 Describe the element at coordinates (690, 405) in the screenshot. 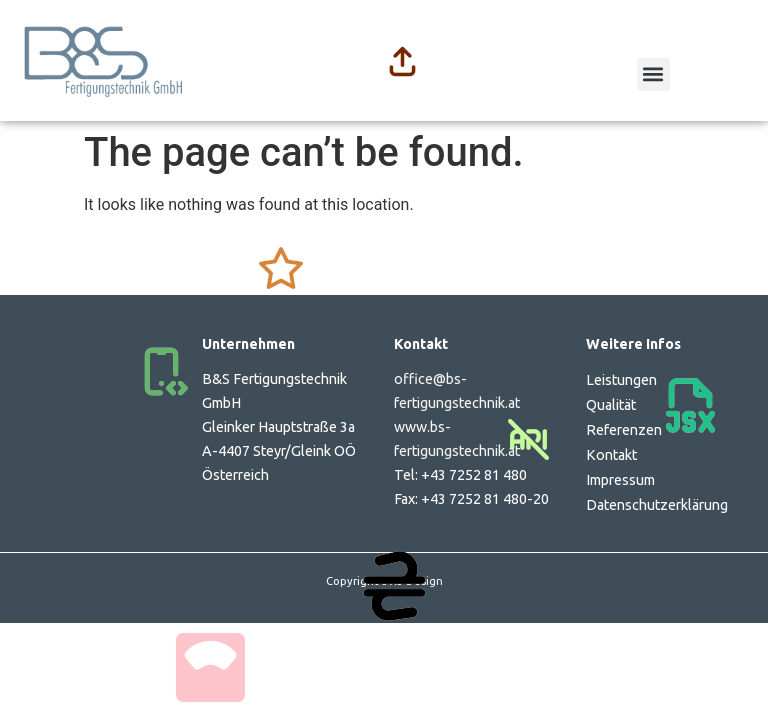

I see `indicates a JSX file type` at that location.